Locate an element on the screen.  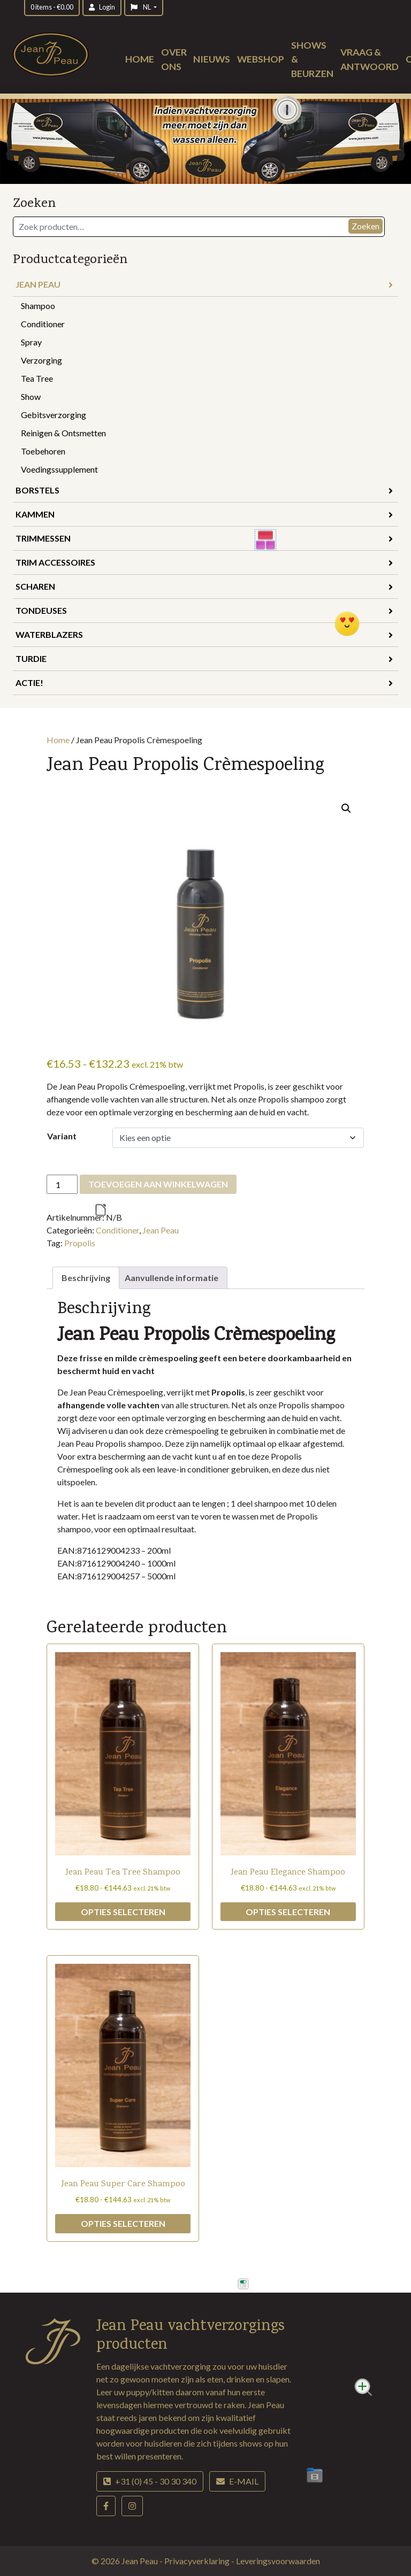
open the passwords app is located at coordinates (287, 110).